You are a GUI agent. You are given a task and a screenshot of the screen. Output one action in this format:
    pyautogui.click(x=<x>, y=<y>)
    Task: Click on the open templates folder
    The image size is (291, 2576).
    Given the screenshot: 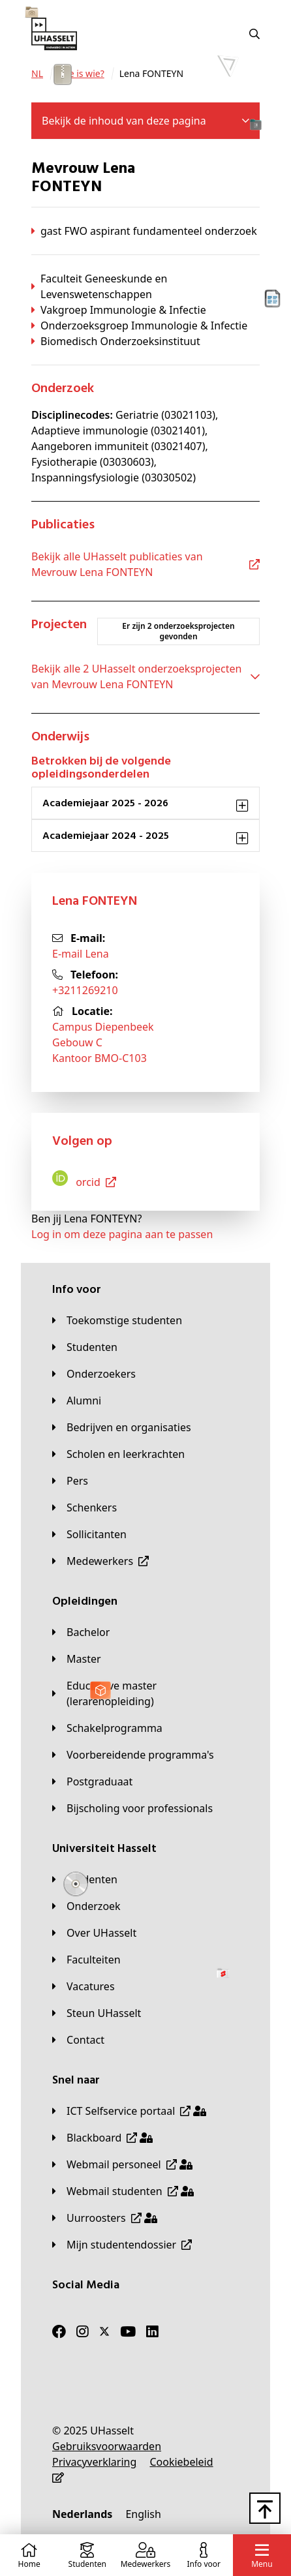 What is the action you would take?
    pyautogui.click(x=256, y=125)
    